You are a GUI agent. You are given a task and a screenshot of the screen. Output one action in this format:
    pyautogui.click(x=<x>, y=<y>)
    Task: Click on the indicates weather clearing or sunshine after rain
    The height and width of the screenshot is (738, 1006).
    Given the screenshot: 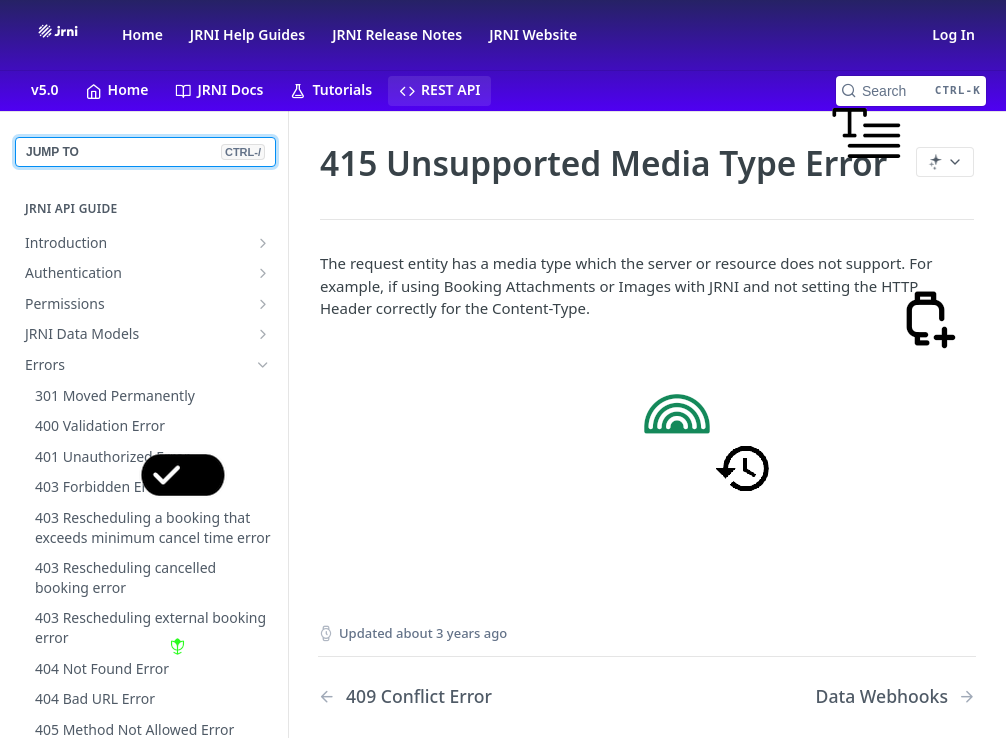 What is the action you would take?
    pyautogui.click(x=677, y=416)
    